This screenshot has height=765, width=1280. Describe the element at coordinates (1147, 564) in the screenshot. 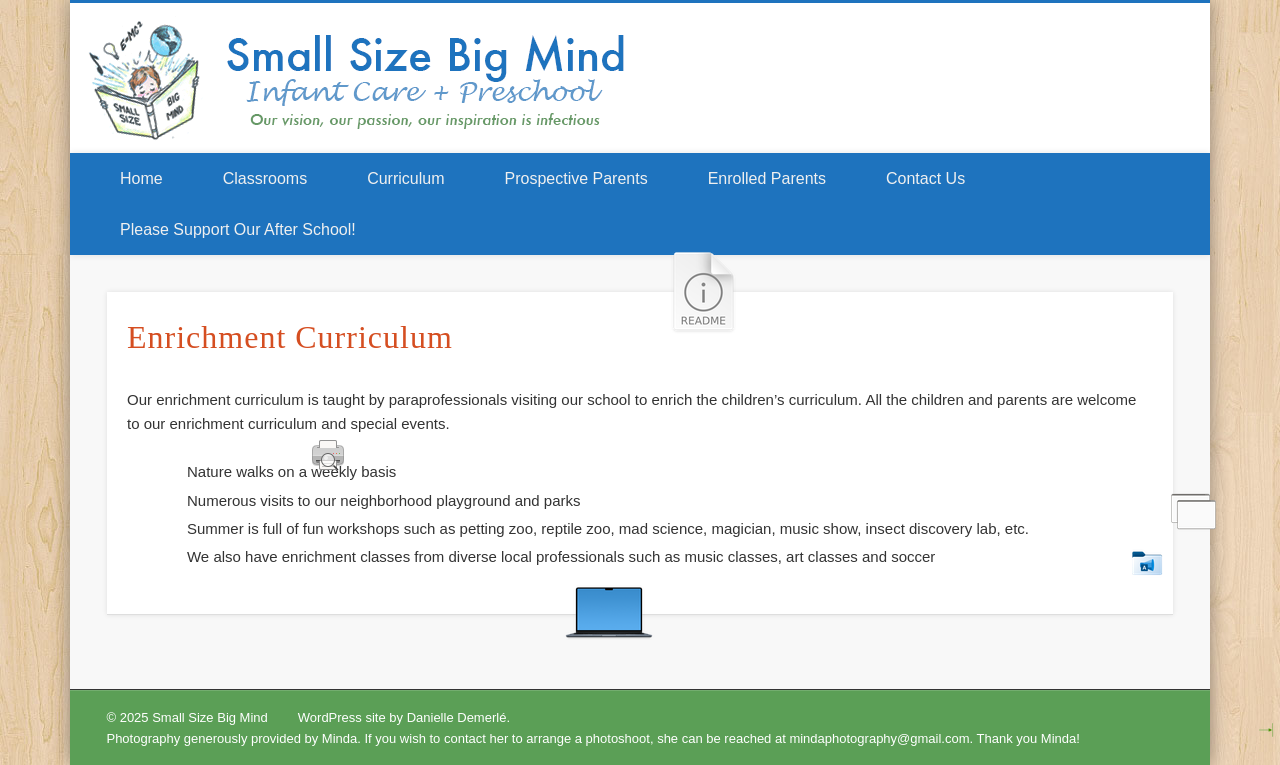

I see `open microsoft advertising files folder` at that location.